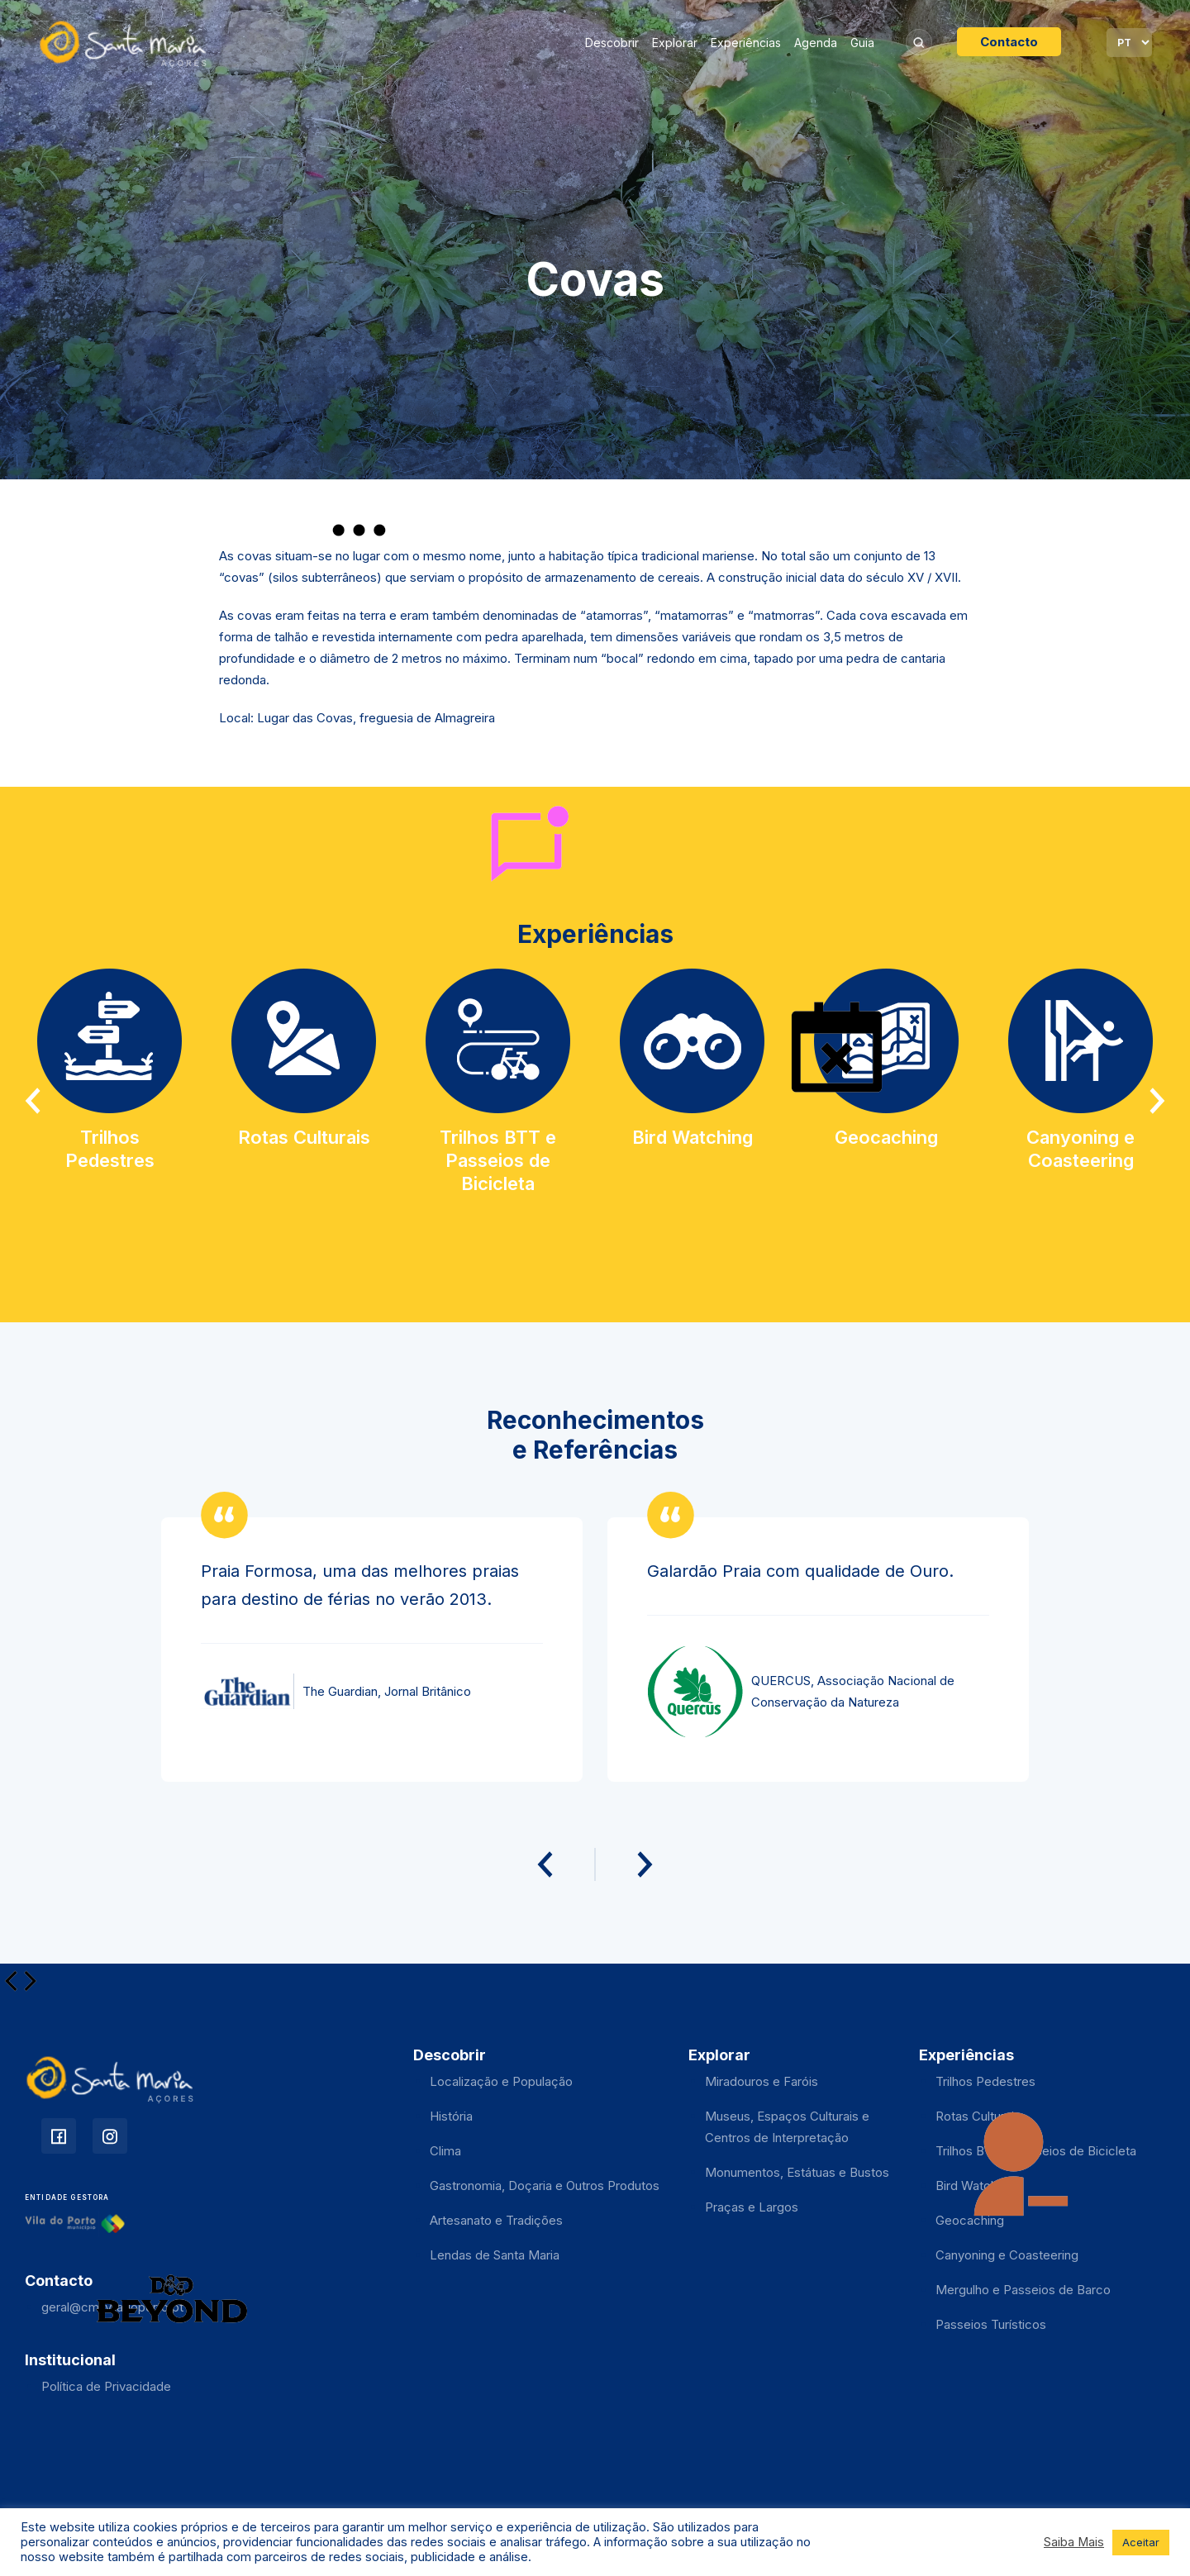 This screenshot has width=1190, height=2576. Describe the element at coordinates (359, 530) in the screenshot. I see `access more options or actions` at that location.